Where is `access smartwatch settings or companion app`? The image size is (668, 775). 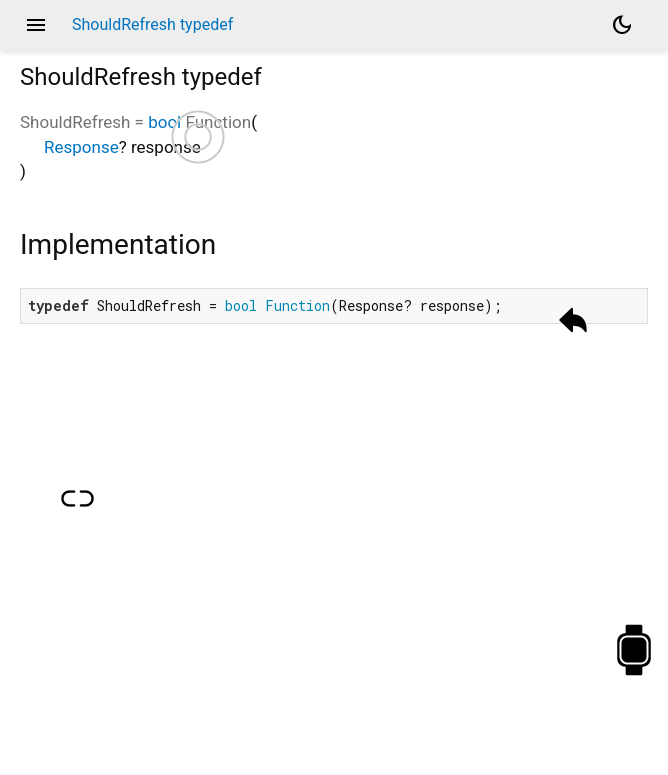 access smartwatch settings or companion app is located at coordinates (634, 650).